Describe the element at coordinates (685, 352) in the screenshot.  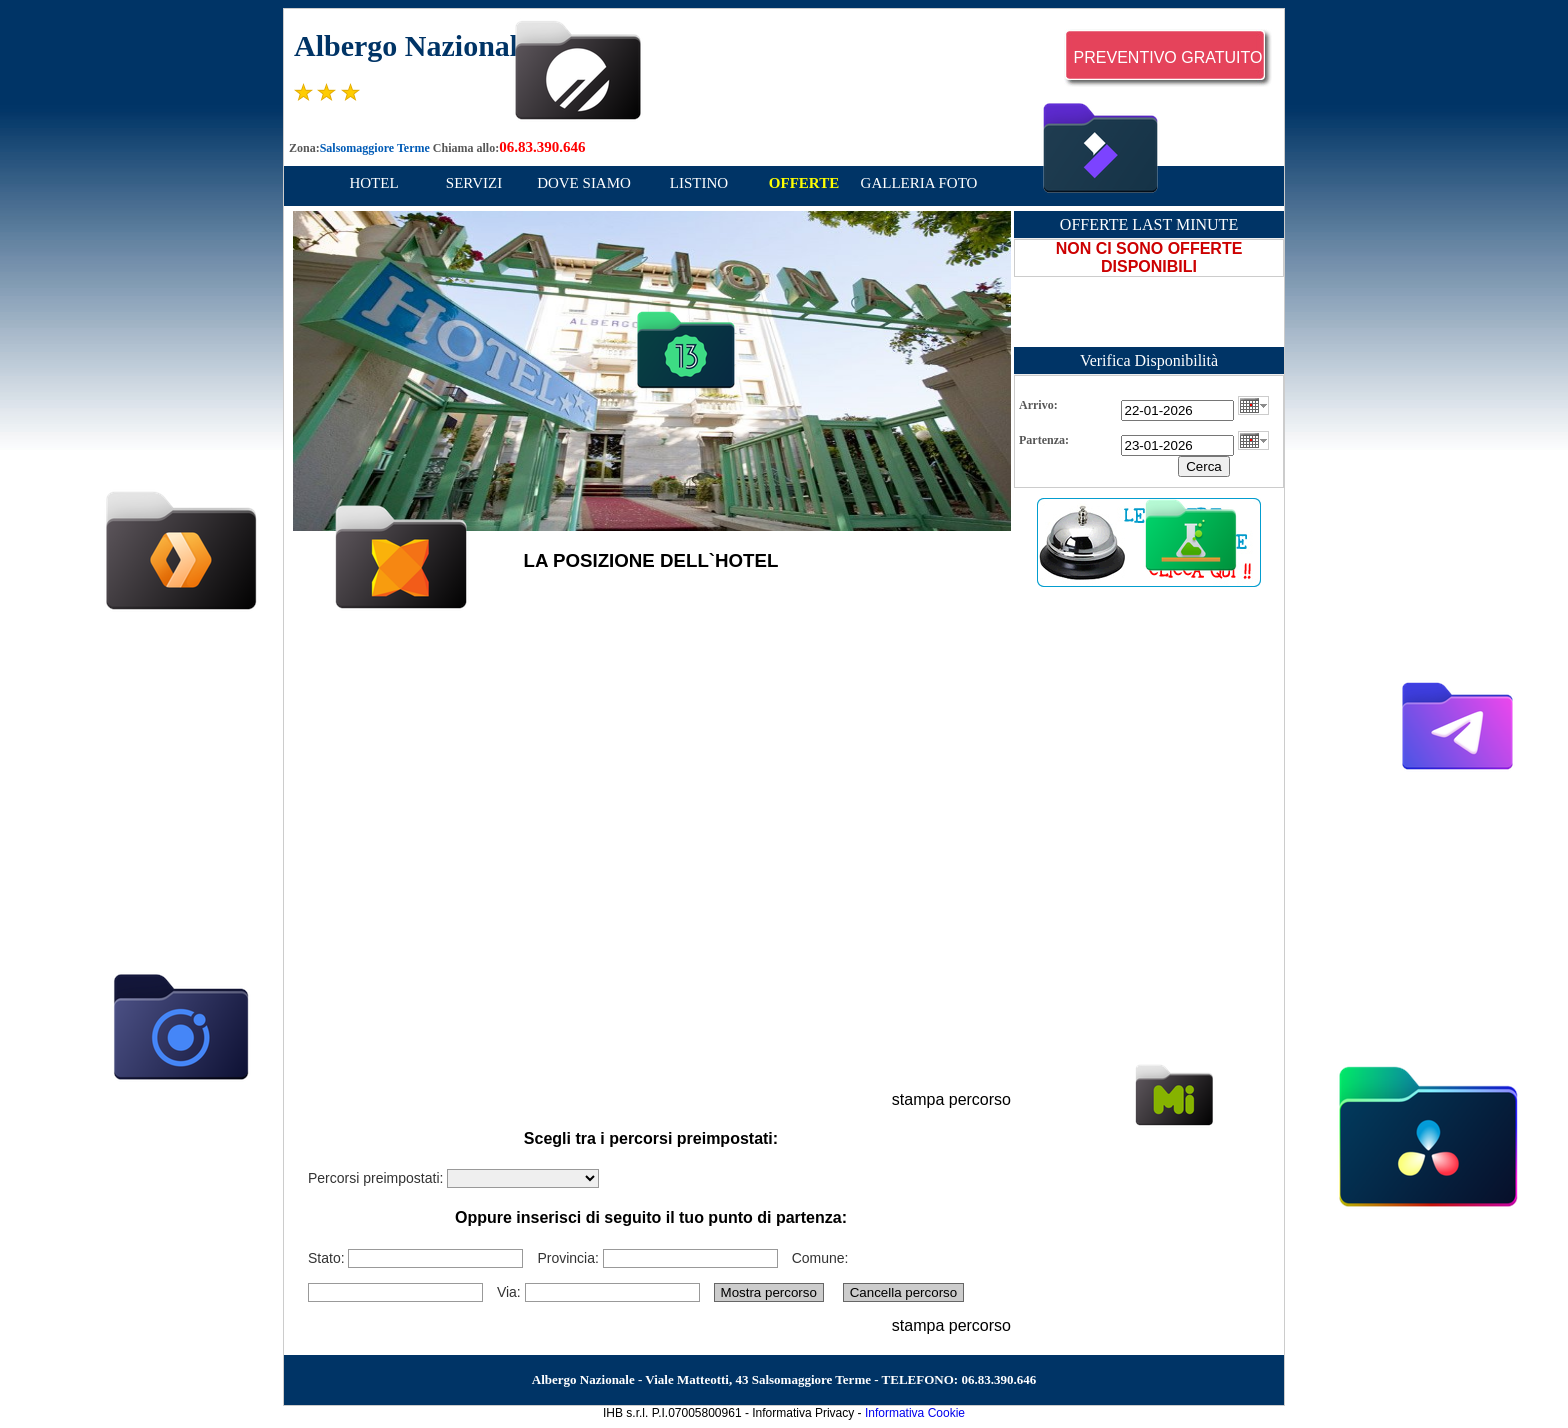
I see `folder containing android 13 related files` at that location.